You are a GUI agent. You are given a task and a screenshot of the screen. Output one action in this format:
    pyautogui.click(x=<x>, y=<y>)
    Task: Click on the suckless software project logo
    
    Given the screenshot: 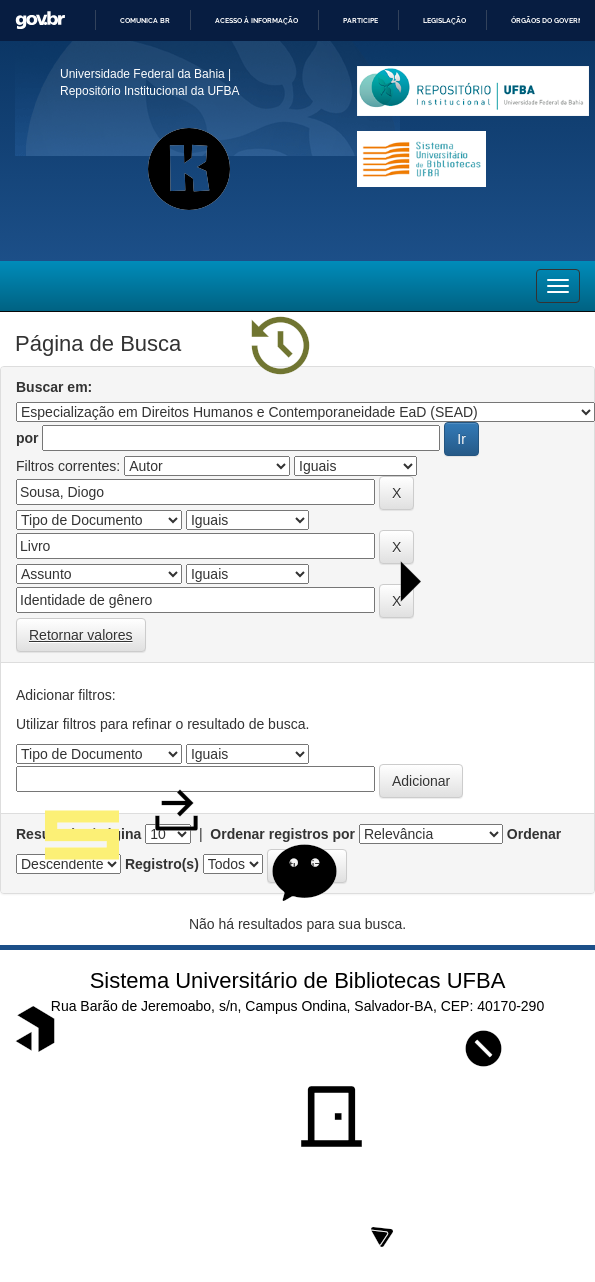 What is the action you would take?
    pyautogui.click(x=82, y=835)
    